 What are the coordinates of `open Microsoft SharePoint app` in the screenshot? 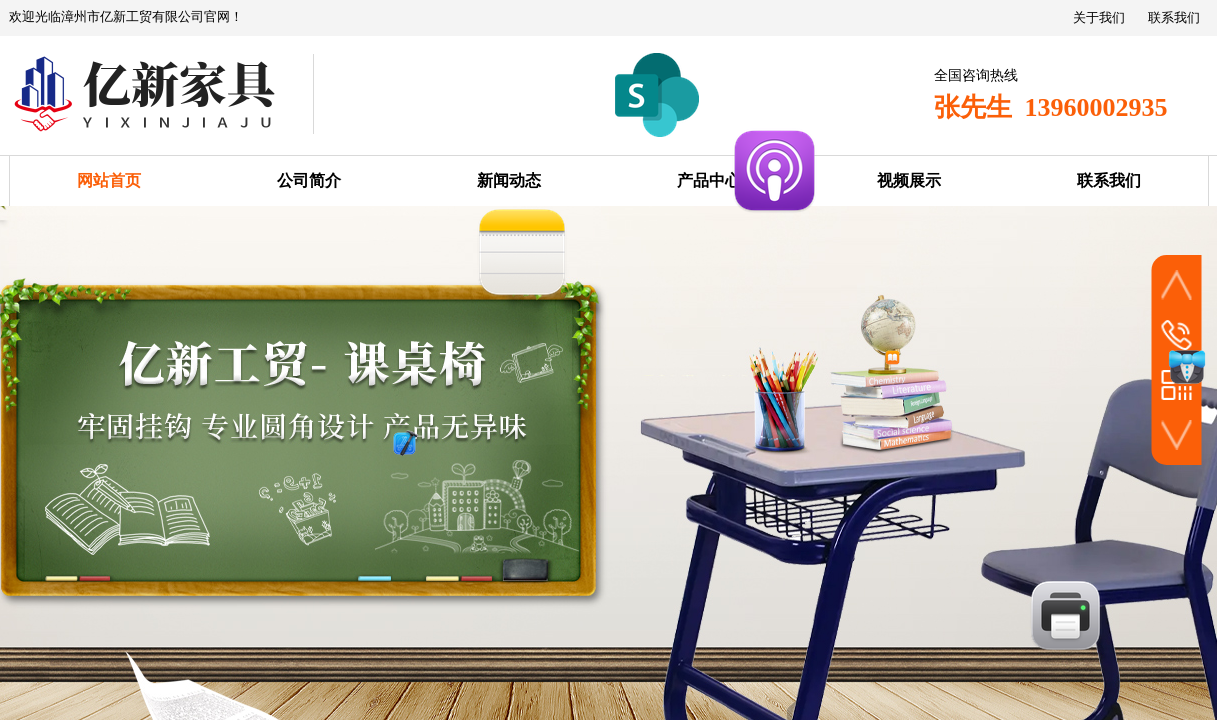 It's located at (657, 95).